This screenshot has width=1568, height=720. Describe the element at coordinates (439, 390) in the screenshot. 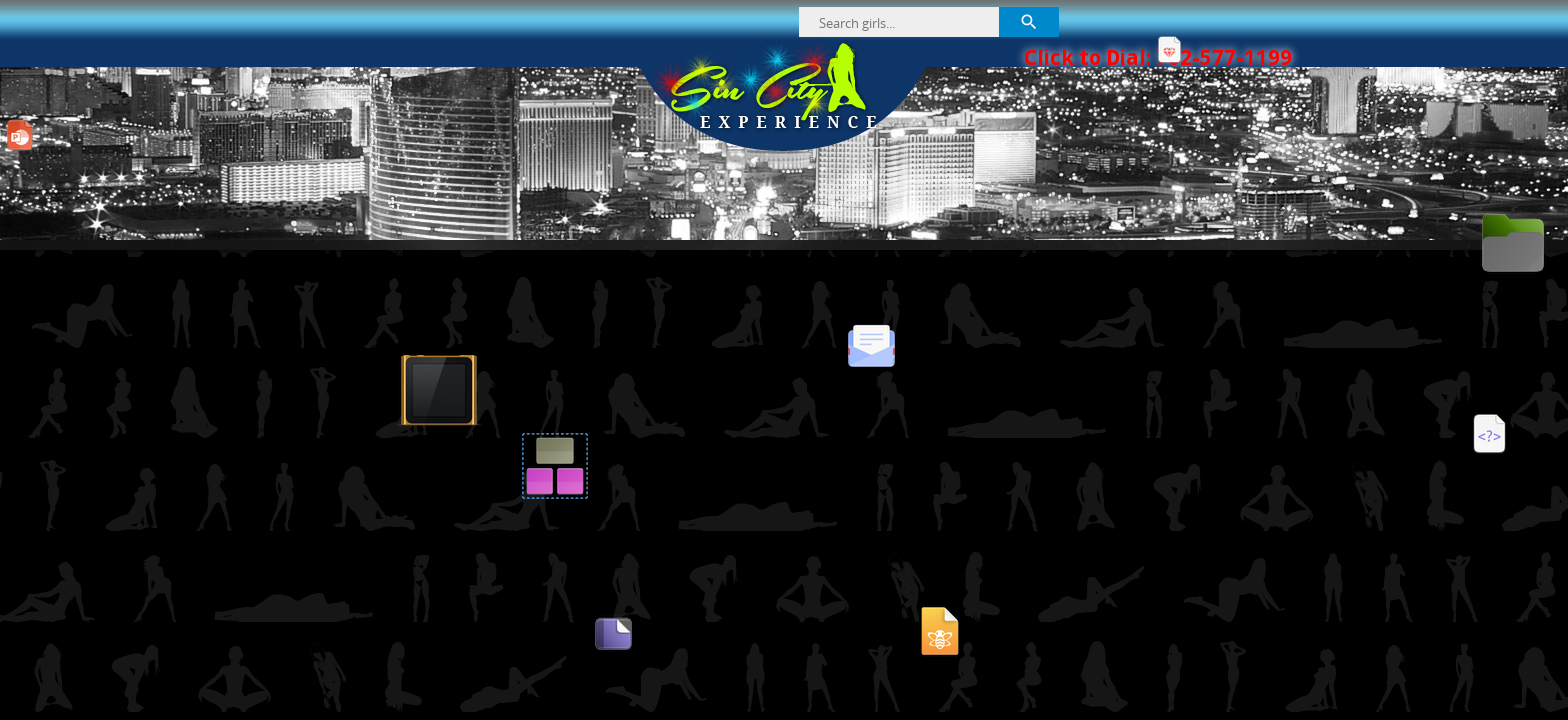

I see `iPod nano device in orange` at that location.